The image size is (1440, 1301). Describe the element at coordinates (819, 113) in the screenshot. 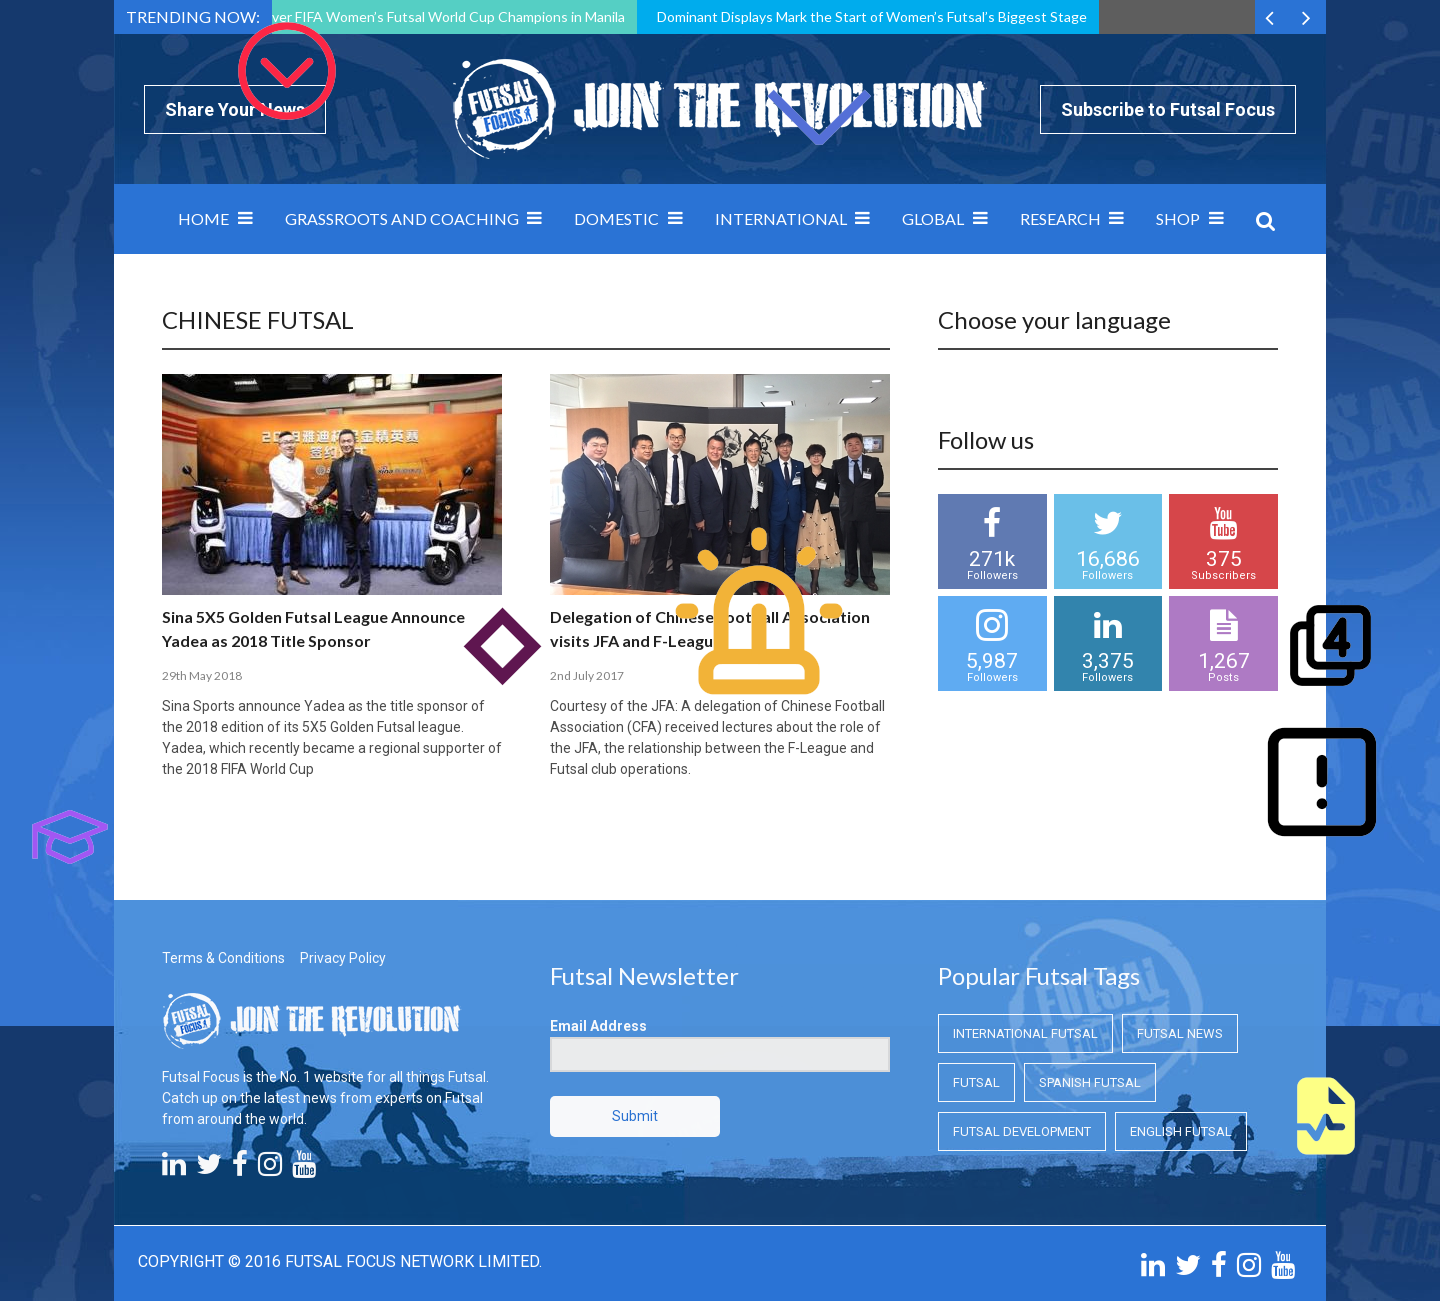

I see `expand a collapsed section or dropdown menu` at that location.